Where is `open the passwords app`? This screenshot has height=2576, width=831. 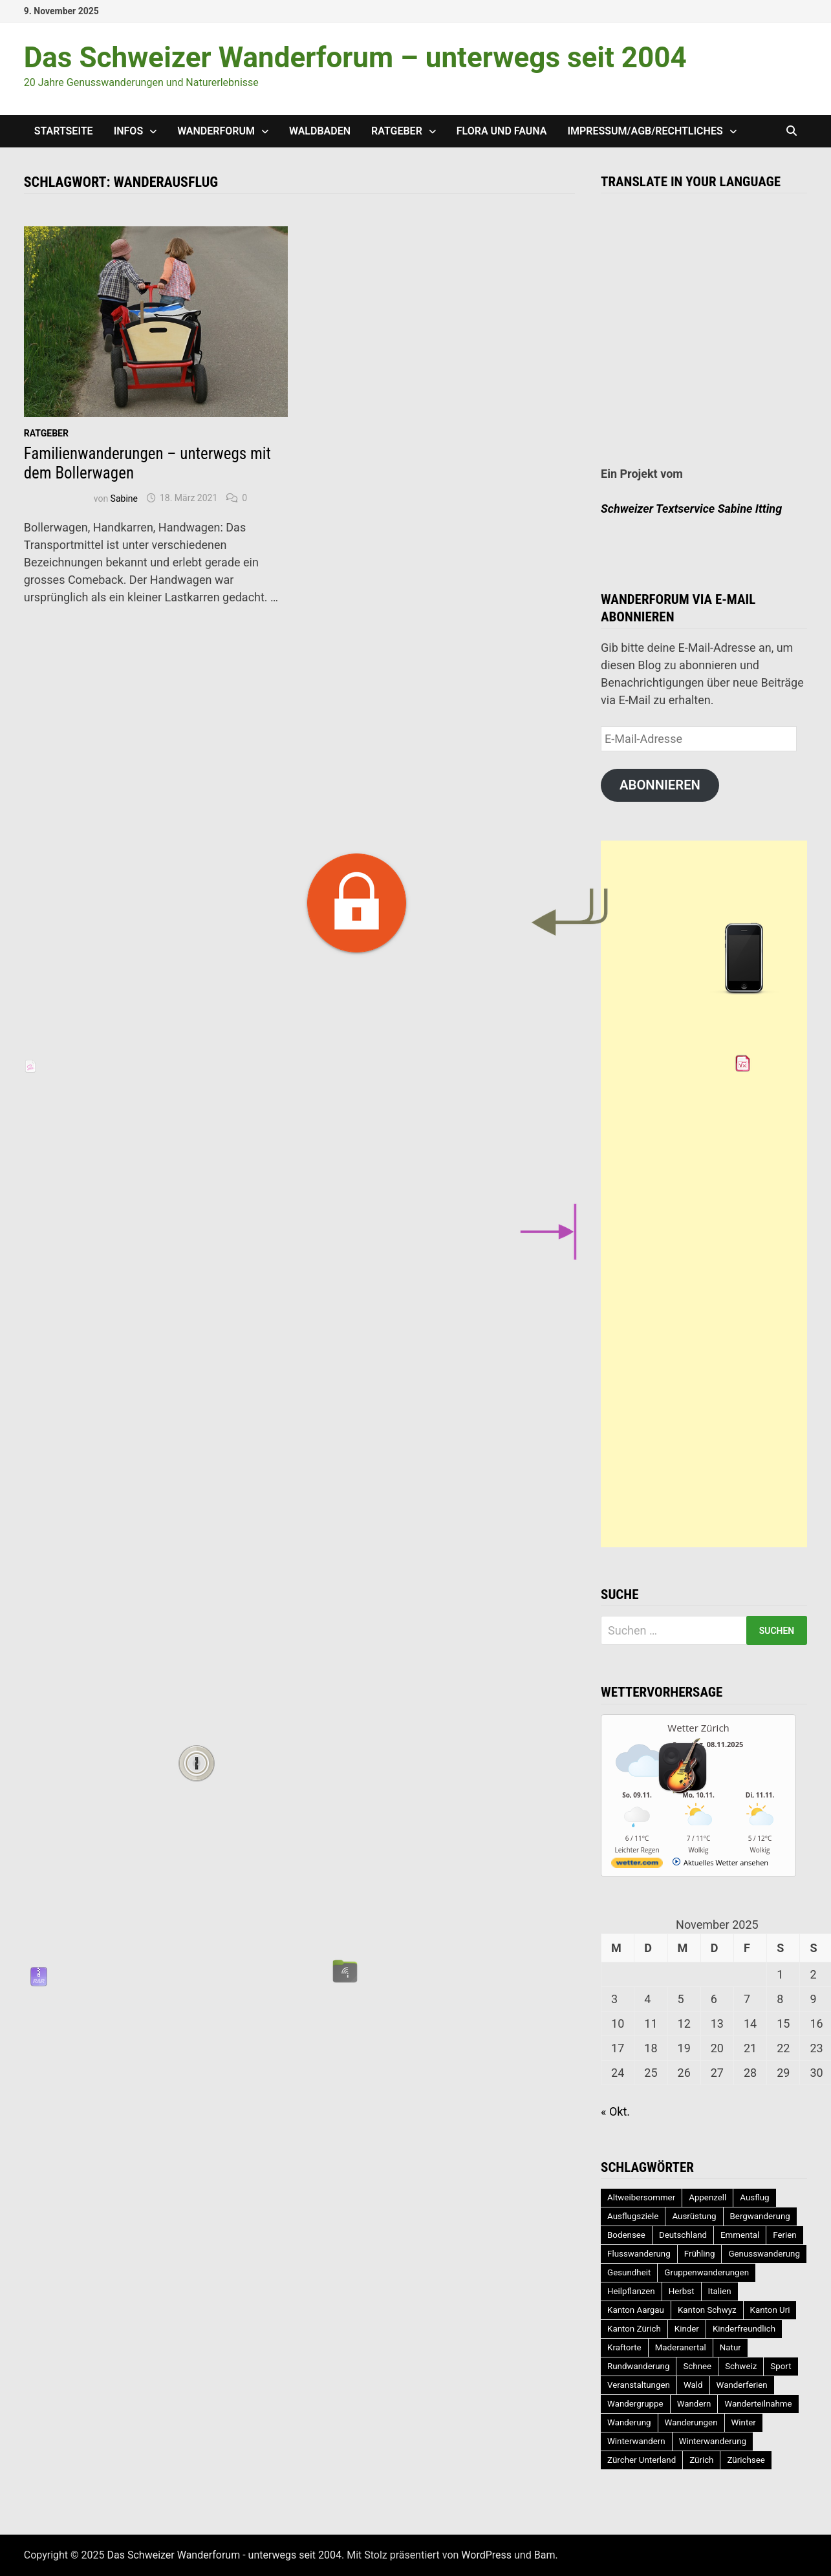
open the passwords app is located at coordinates (197, 1763).